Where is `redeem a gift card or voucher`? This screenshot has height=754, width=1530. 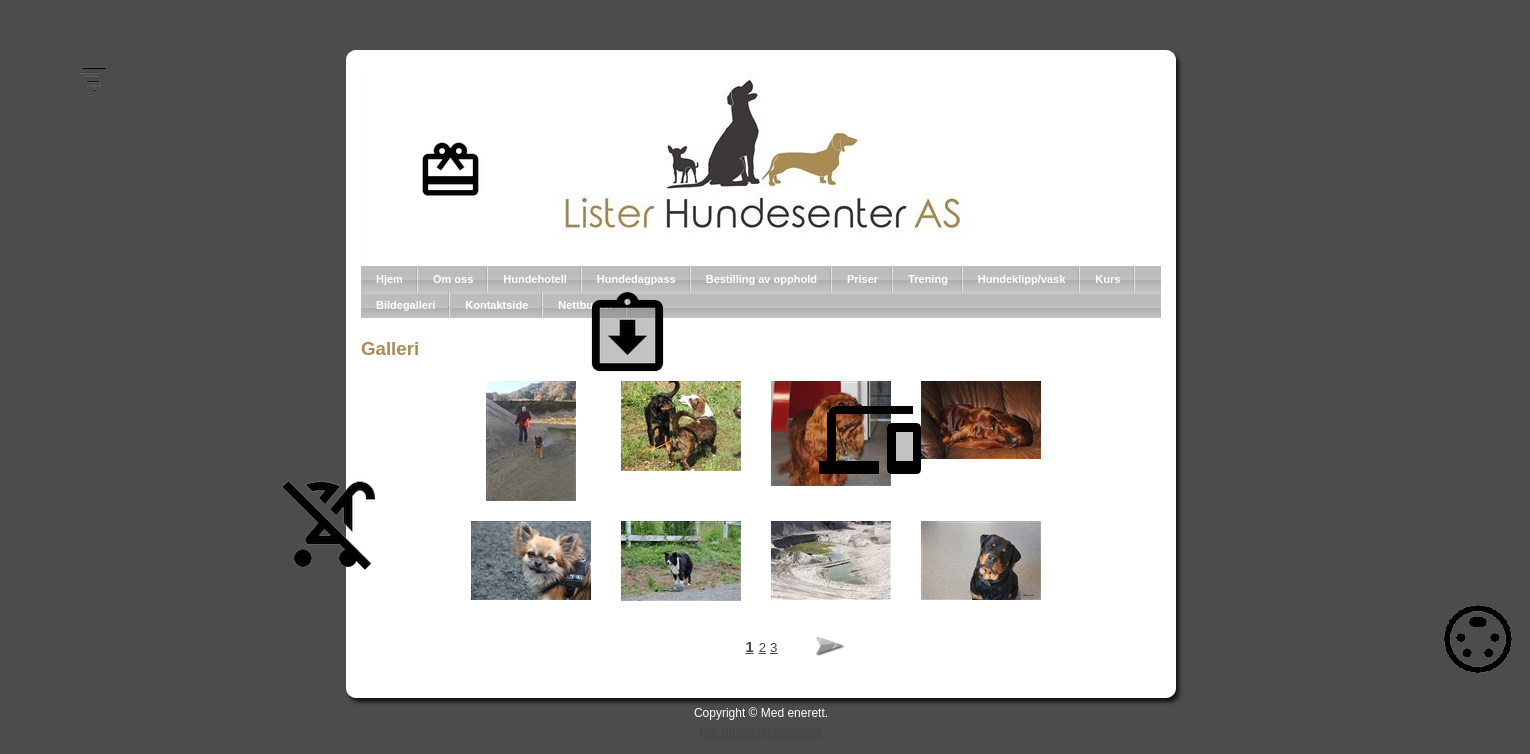
redeem a gift card or voucher is located at coordinates (450, 170).